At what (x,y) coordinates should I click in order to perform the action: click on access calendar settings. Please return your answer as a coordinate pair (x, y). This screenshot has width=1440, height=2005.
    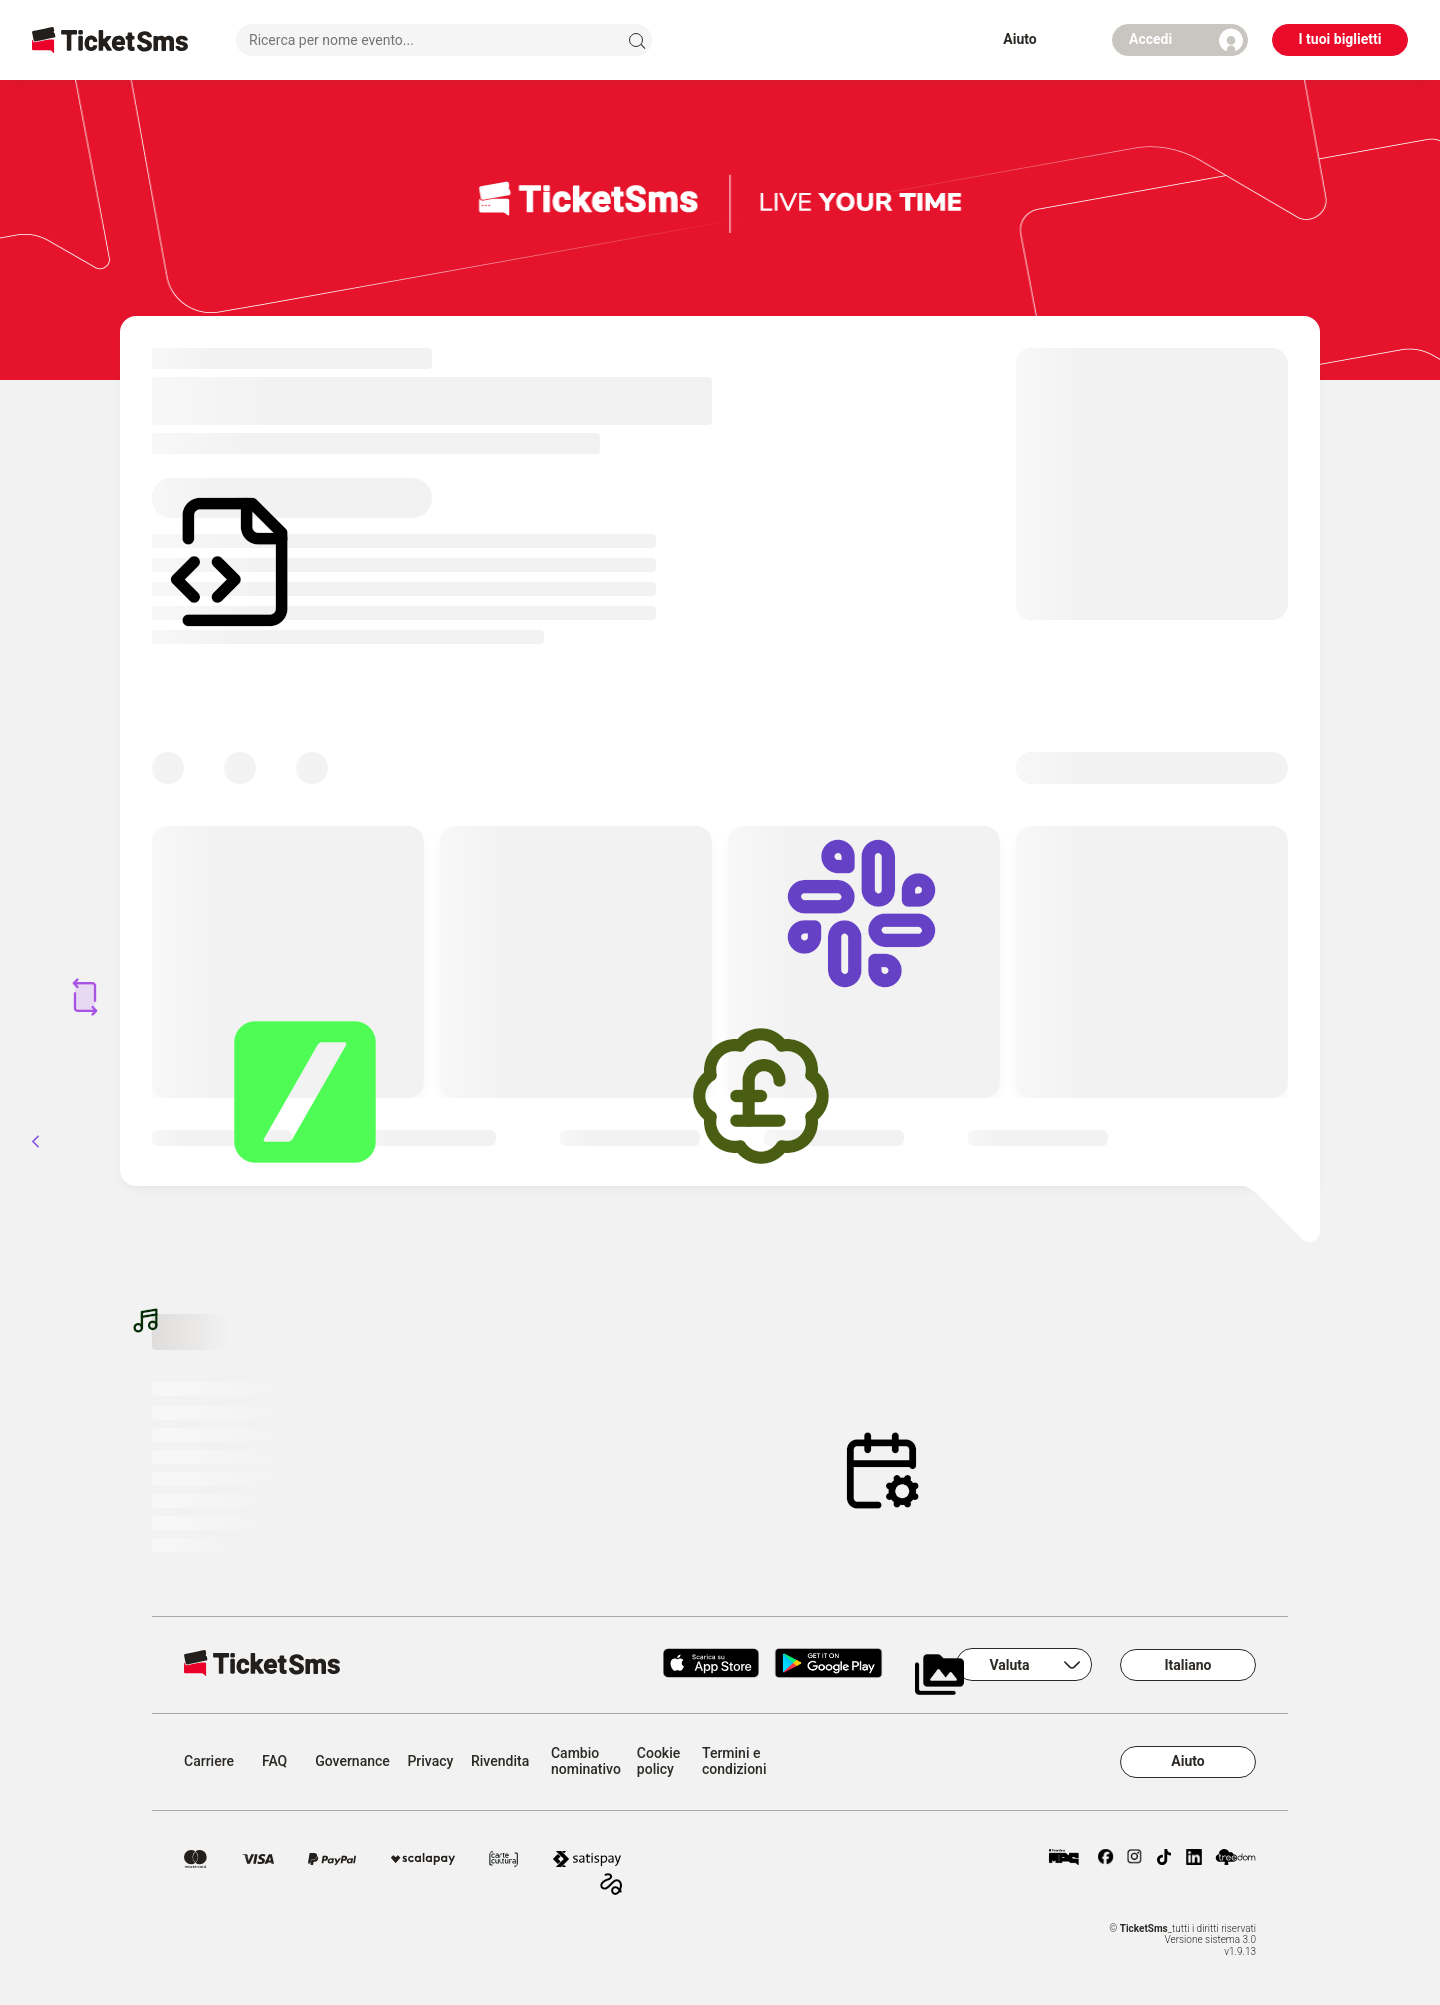
    Looking at the image, I should click on (881, 1470).